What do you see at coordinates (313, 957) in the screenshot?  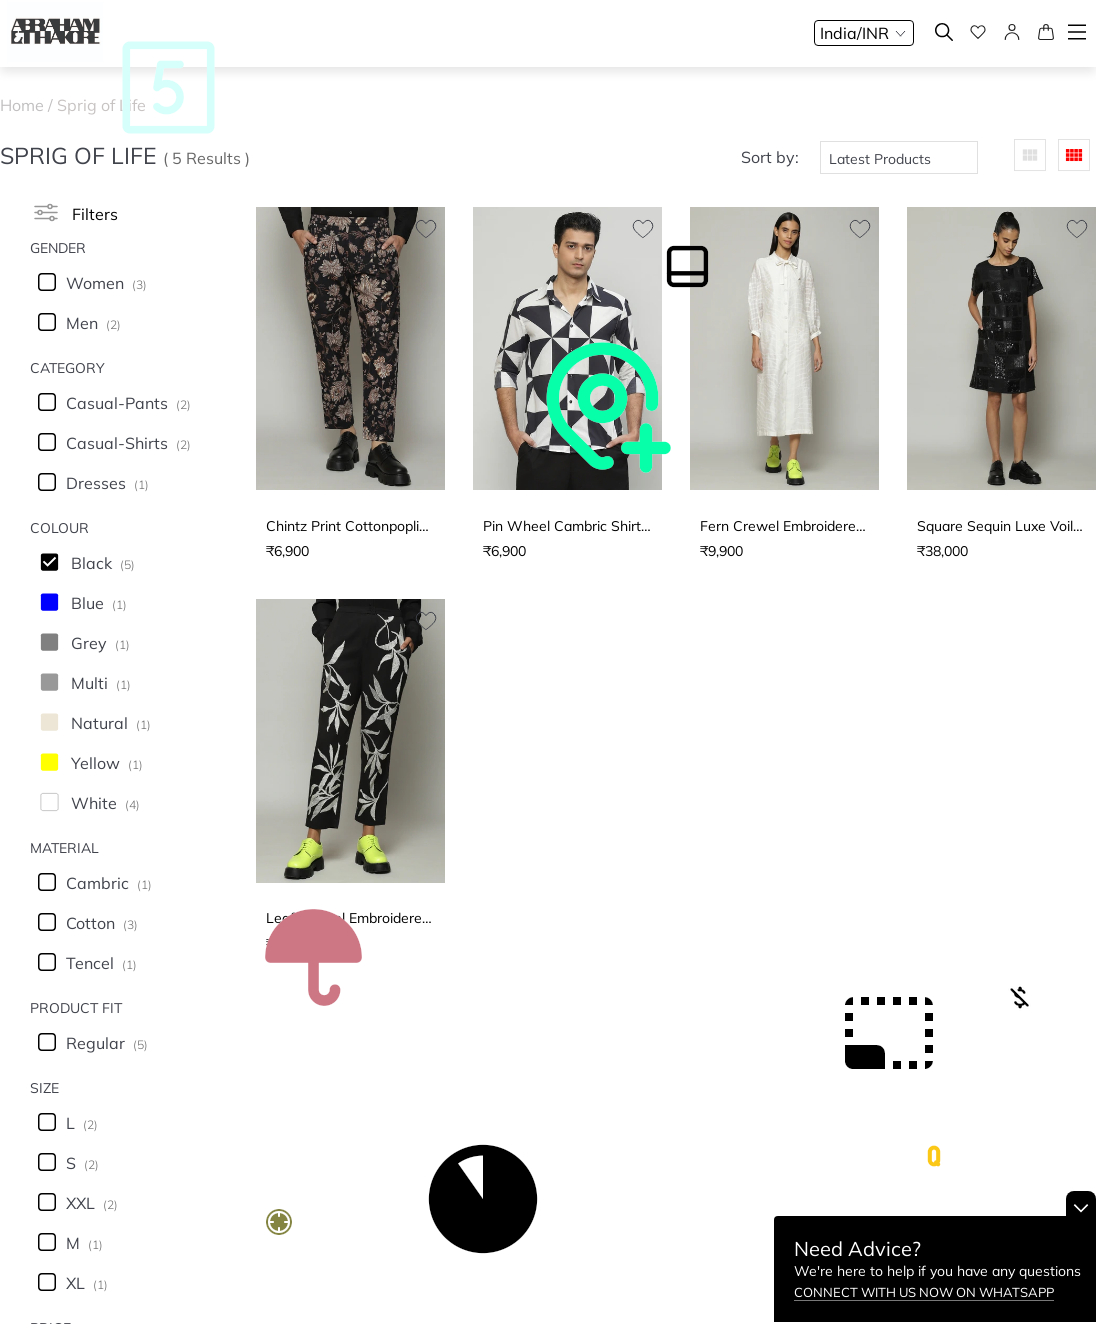 I see `view weather protection or rain forecast` at bounding box center [313, 957].